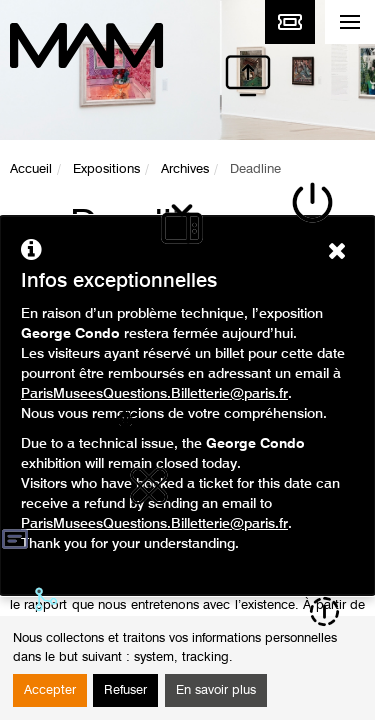  Describe the element at coordinates (248, 74) in the screenshot. I see `upload file to display or screen` at that location.